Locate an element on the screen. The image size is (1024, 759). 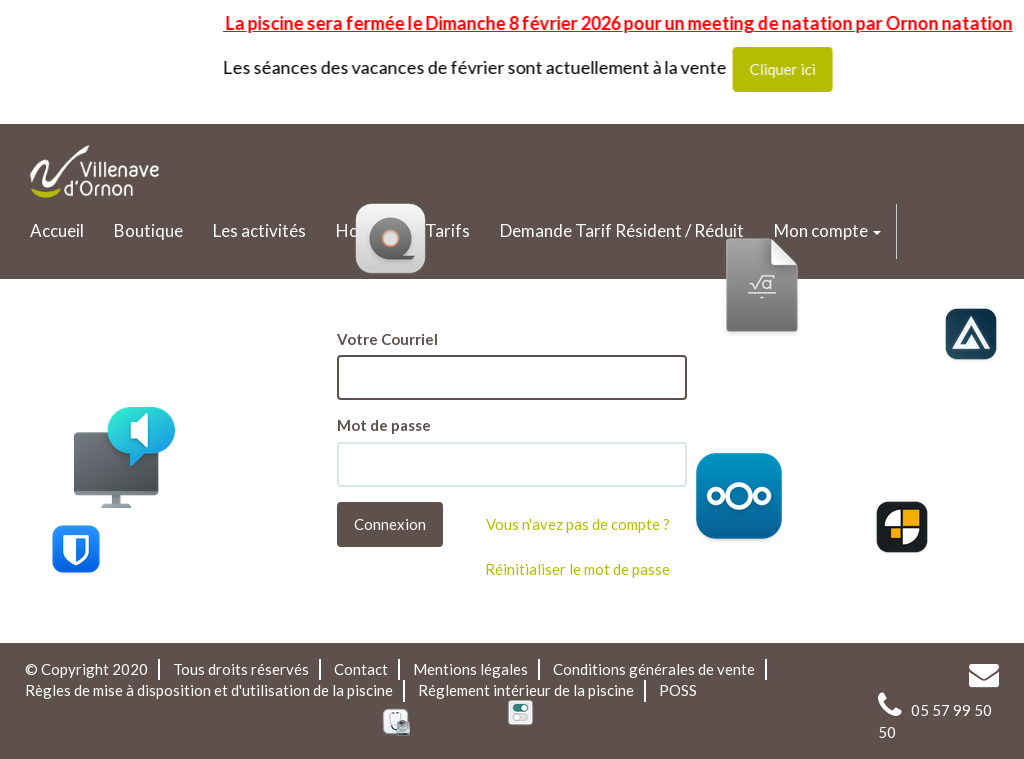
open Disk Utility to manage storage drives is located at coordinates (395, 721).